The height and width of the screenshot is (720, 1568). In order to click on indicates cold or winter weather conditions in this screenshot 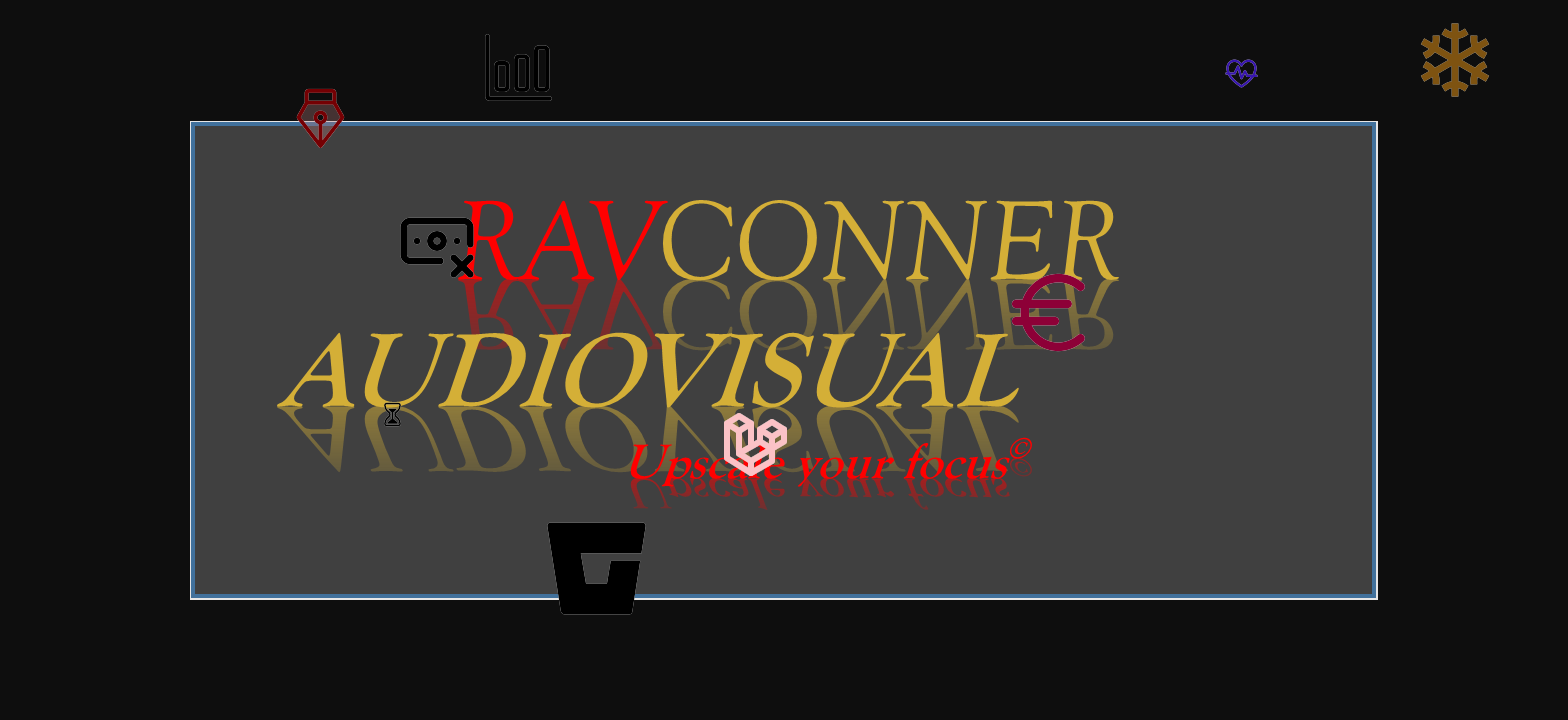, I will do `click(1455, 60)`.